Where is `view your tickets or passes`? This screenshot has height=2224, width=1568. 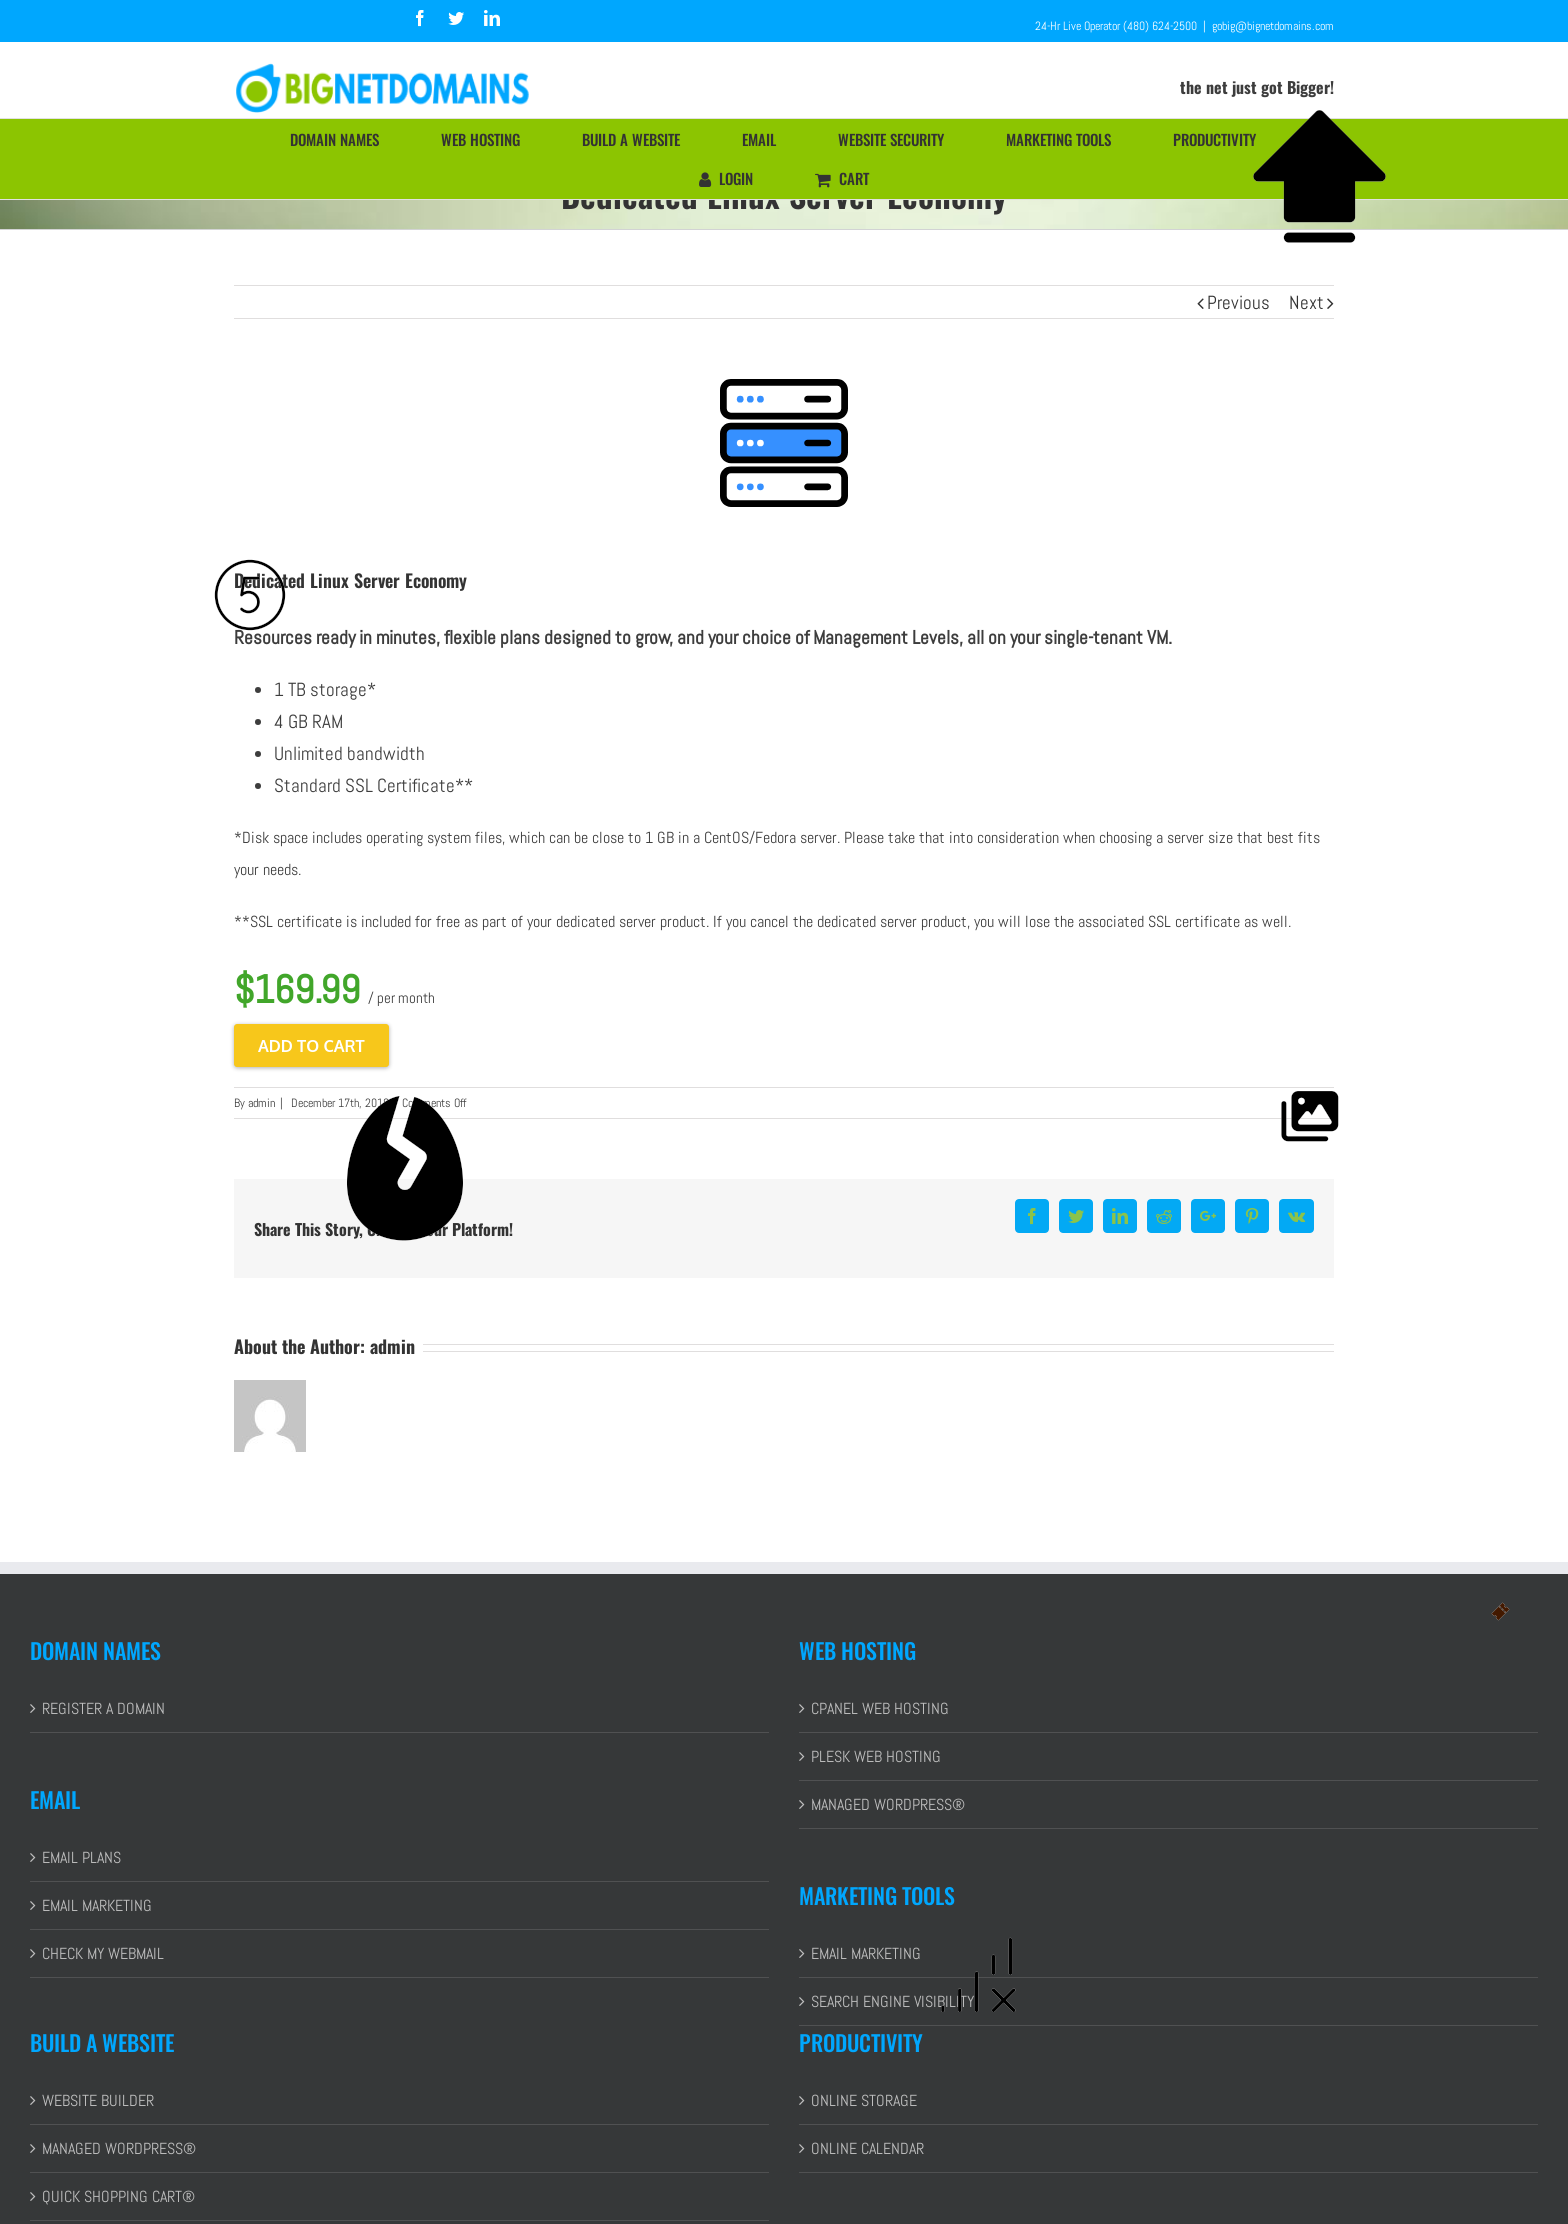 view your tickets or passes is located at coordinates (1500, 1611).